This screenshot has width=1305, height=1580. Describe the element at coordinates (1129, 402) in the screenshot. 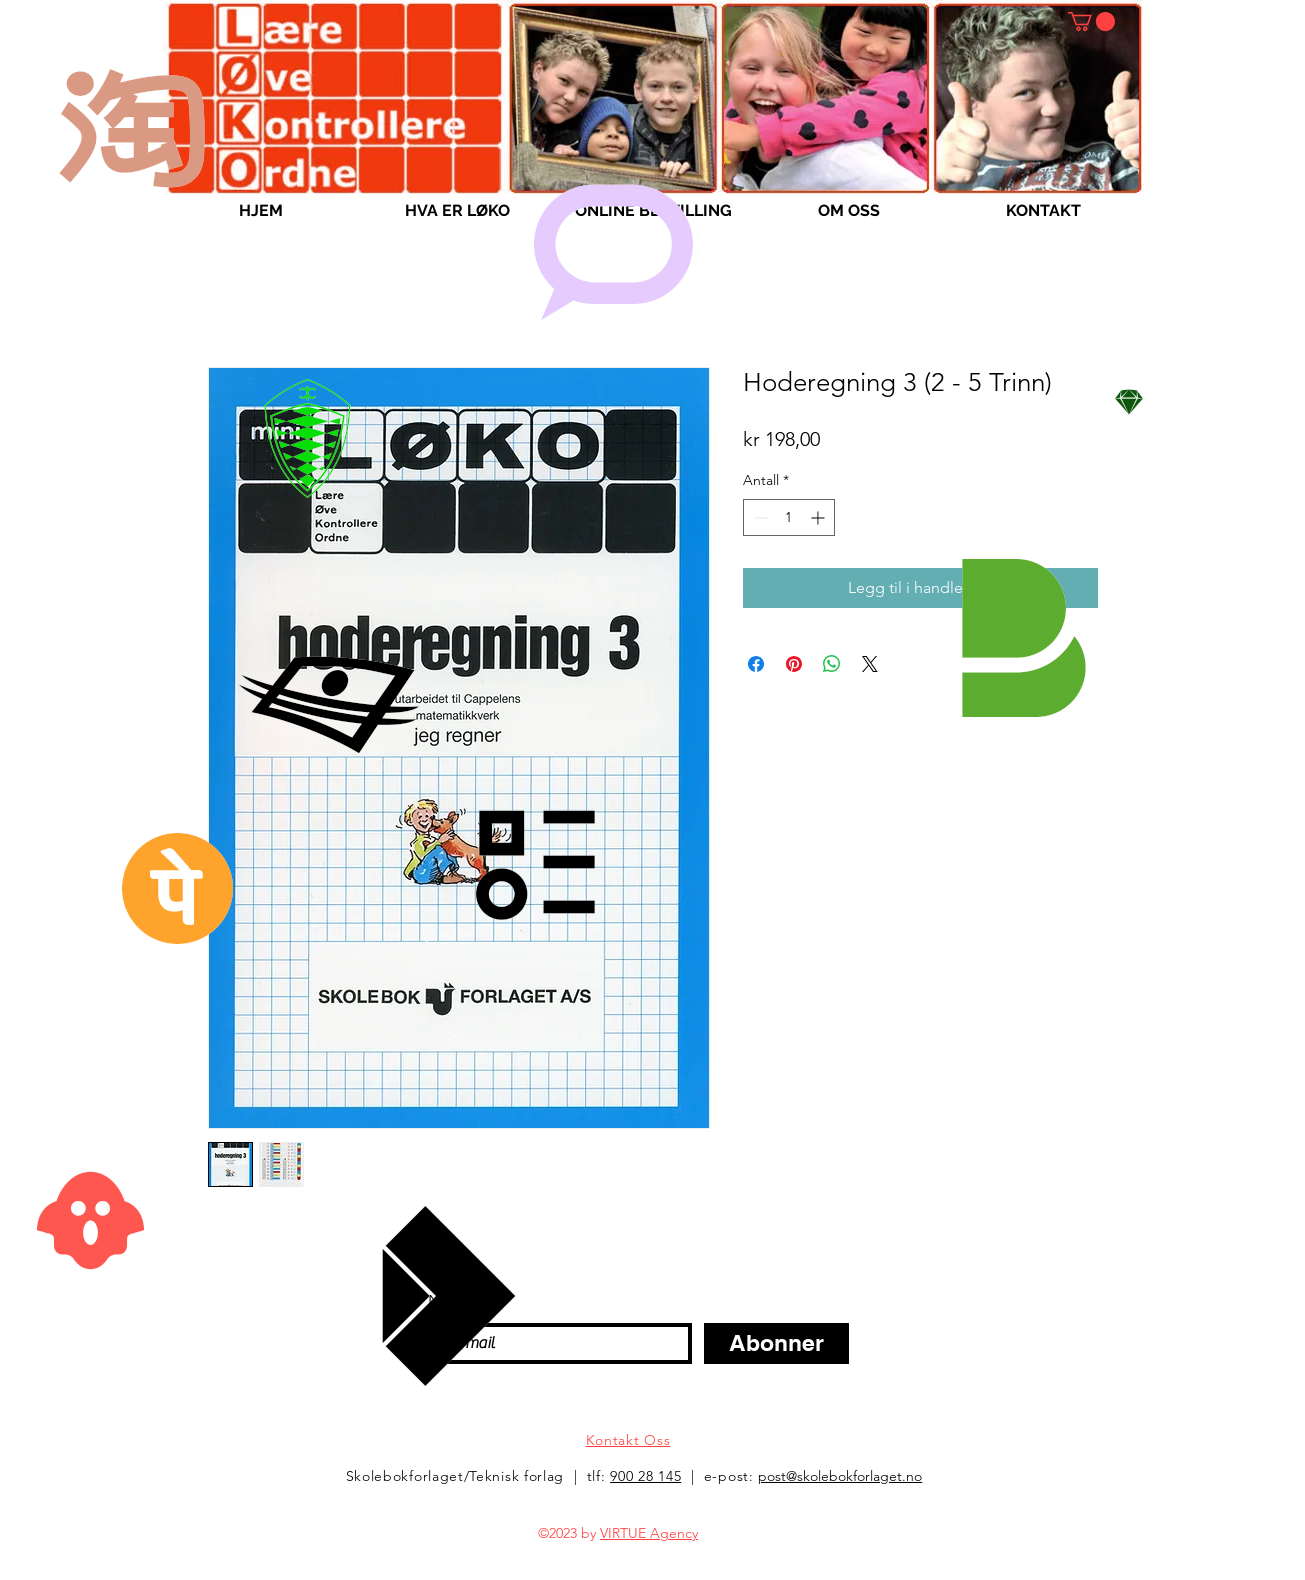

I see `open Sketch design app` at that location.